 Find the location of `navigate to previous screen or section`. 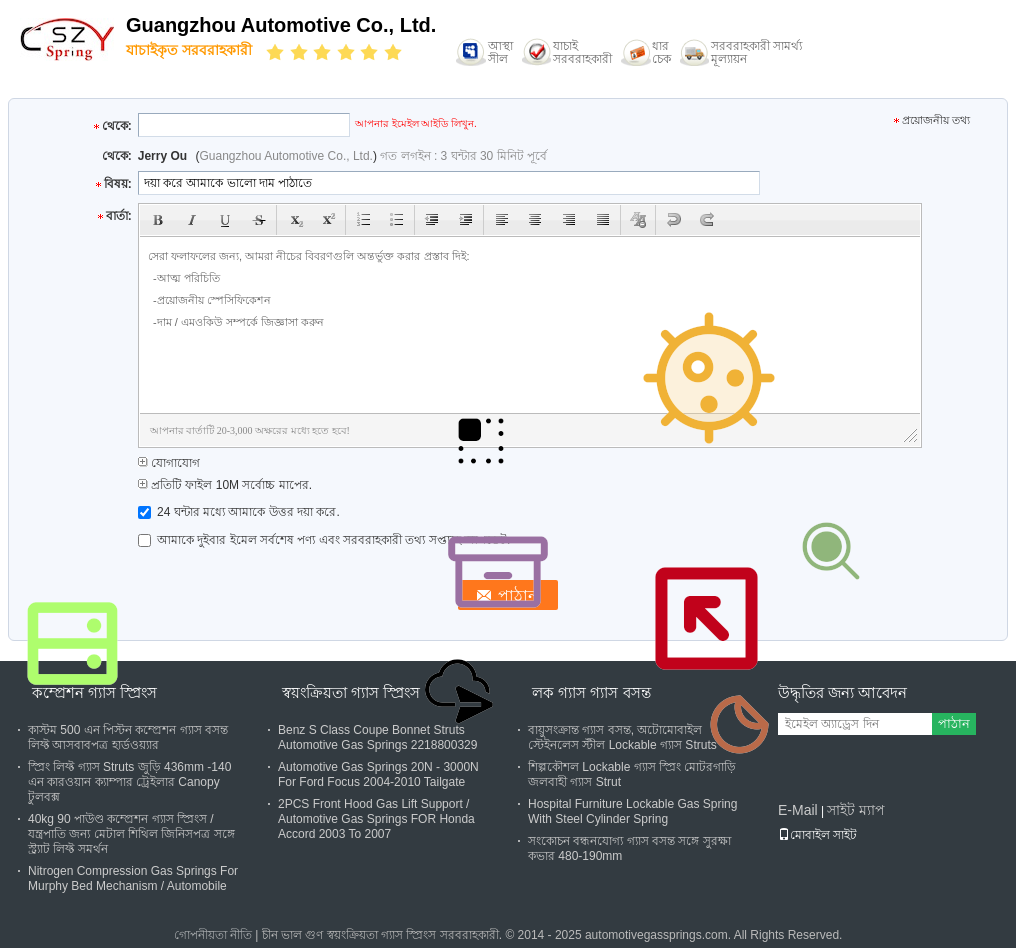

navigate to previous screen or section is located at coordinates (706, 618).